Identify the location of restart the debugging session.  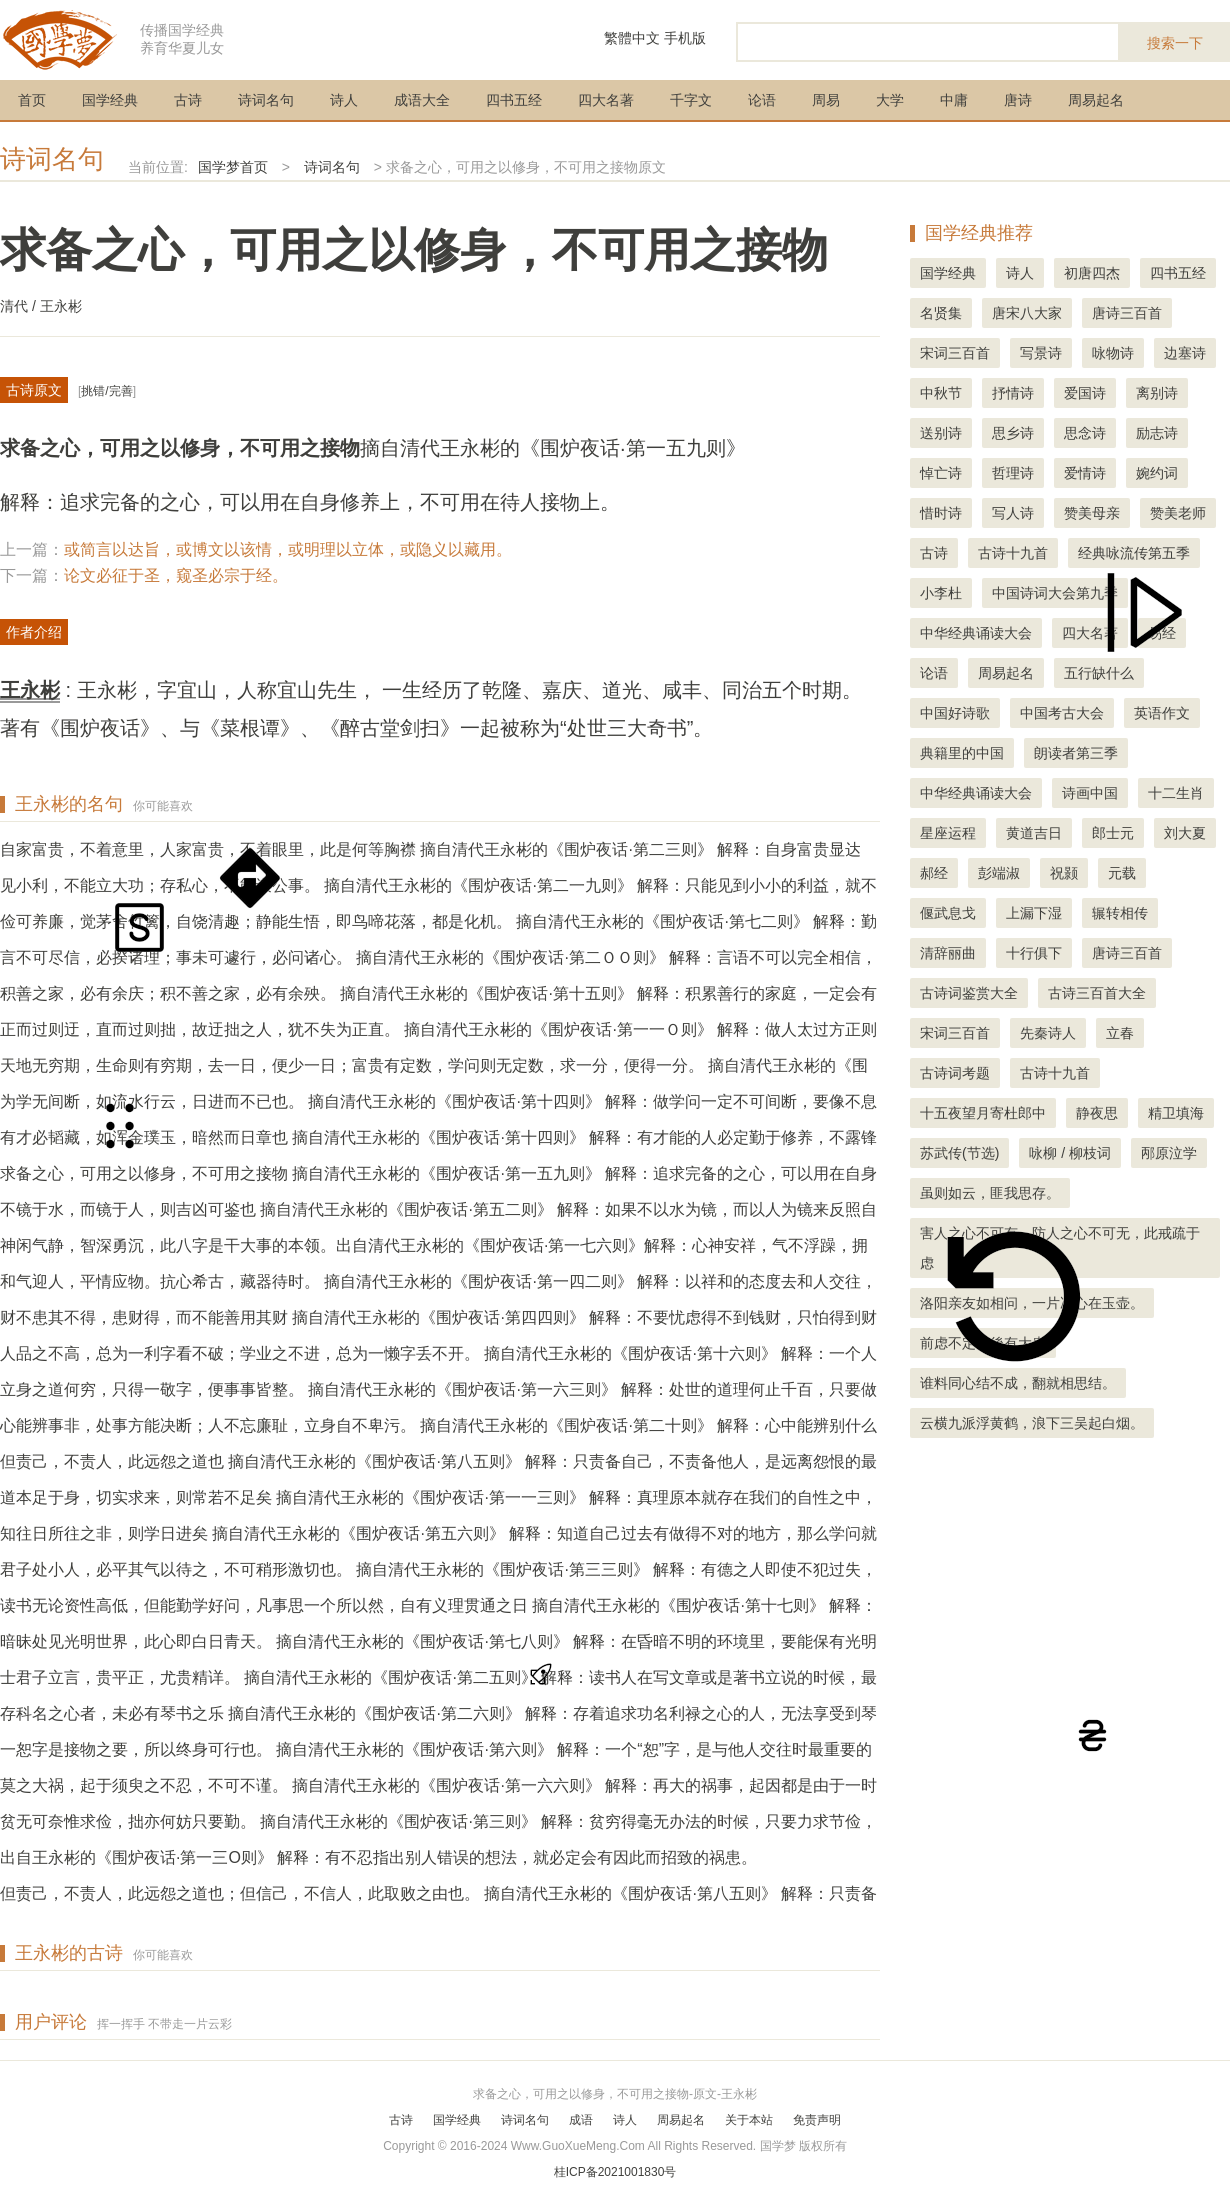
(1012, 1296).